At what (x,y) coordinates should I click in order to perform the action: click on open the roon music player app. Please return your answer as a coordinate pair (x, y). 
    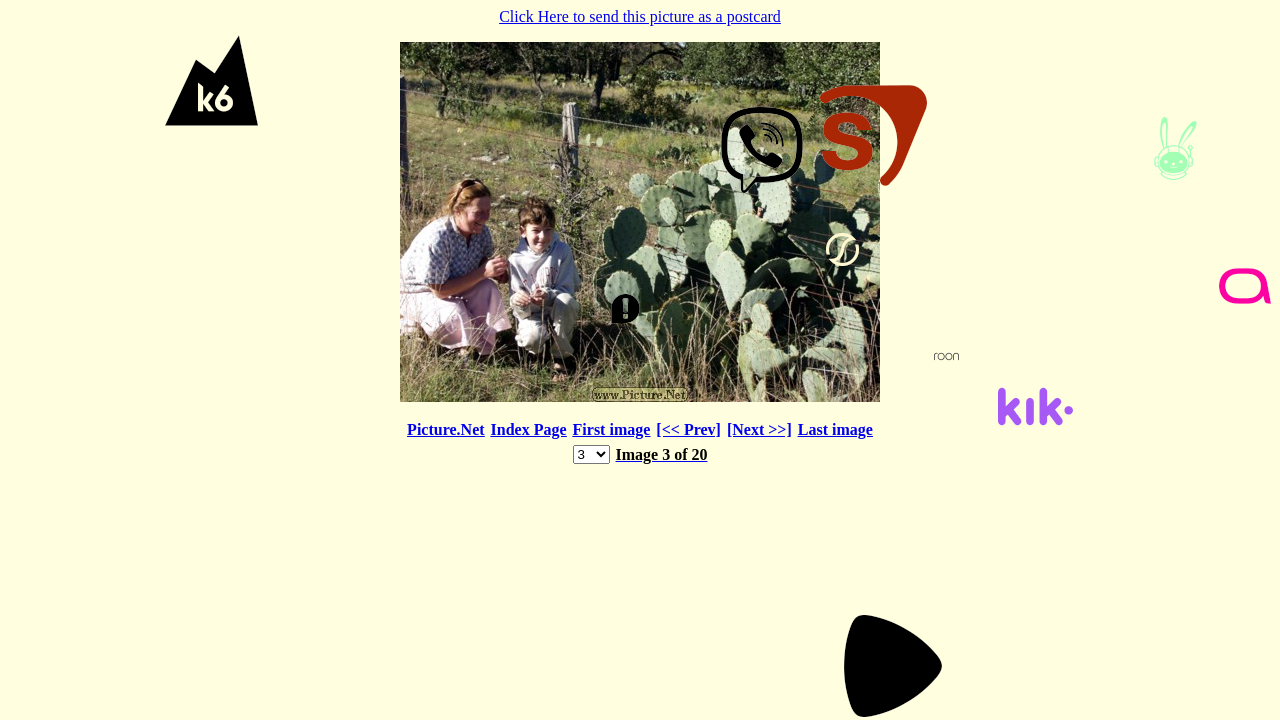
    Looking at the image, I should click on (946, 356).